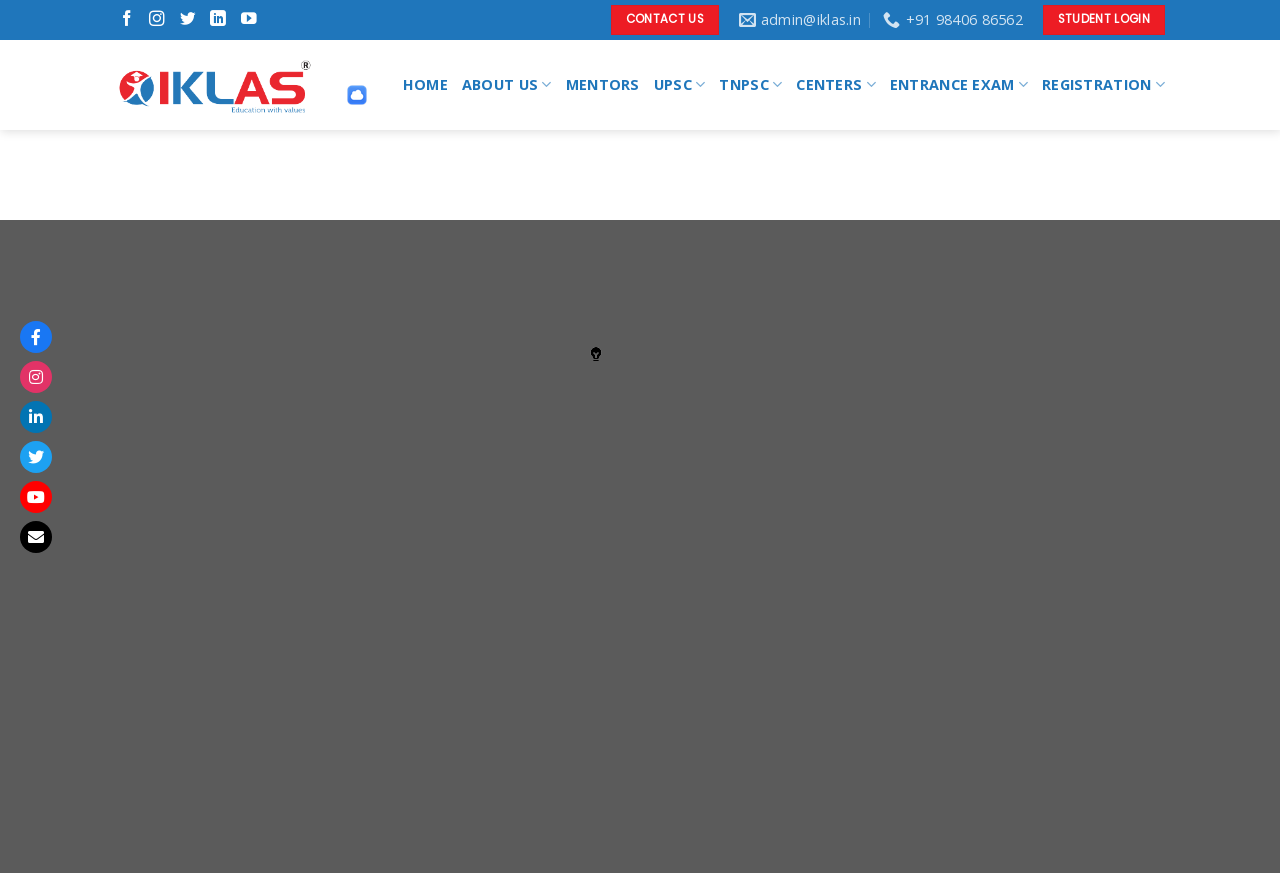  Describe the element at coordinates (596, 354) in the screenshot. I see `access tips or helpful suggestions` at that location.